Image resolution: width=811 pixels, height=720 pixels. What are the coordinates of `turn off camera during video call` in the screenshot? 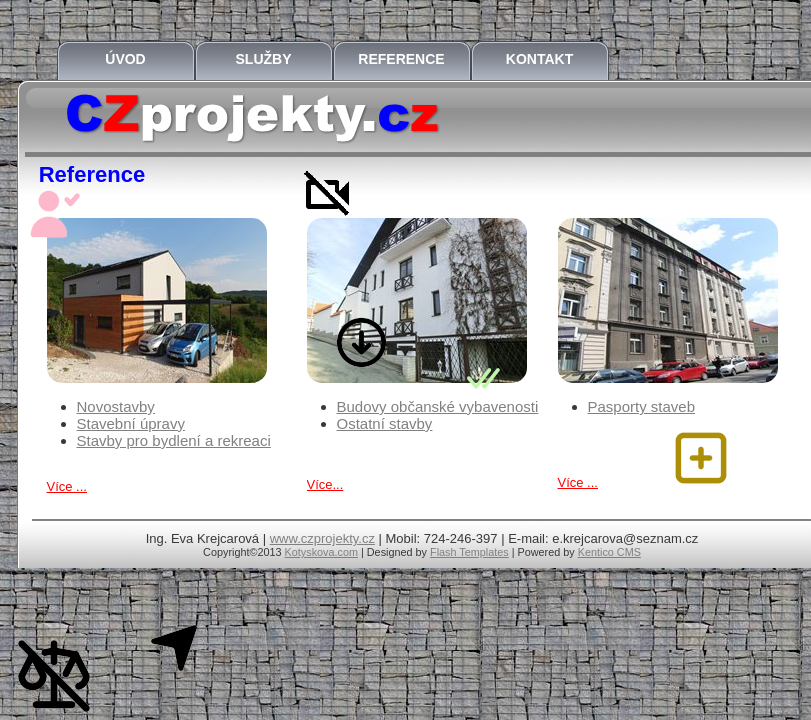 It's located at (327, 194).